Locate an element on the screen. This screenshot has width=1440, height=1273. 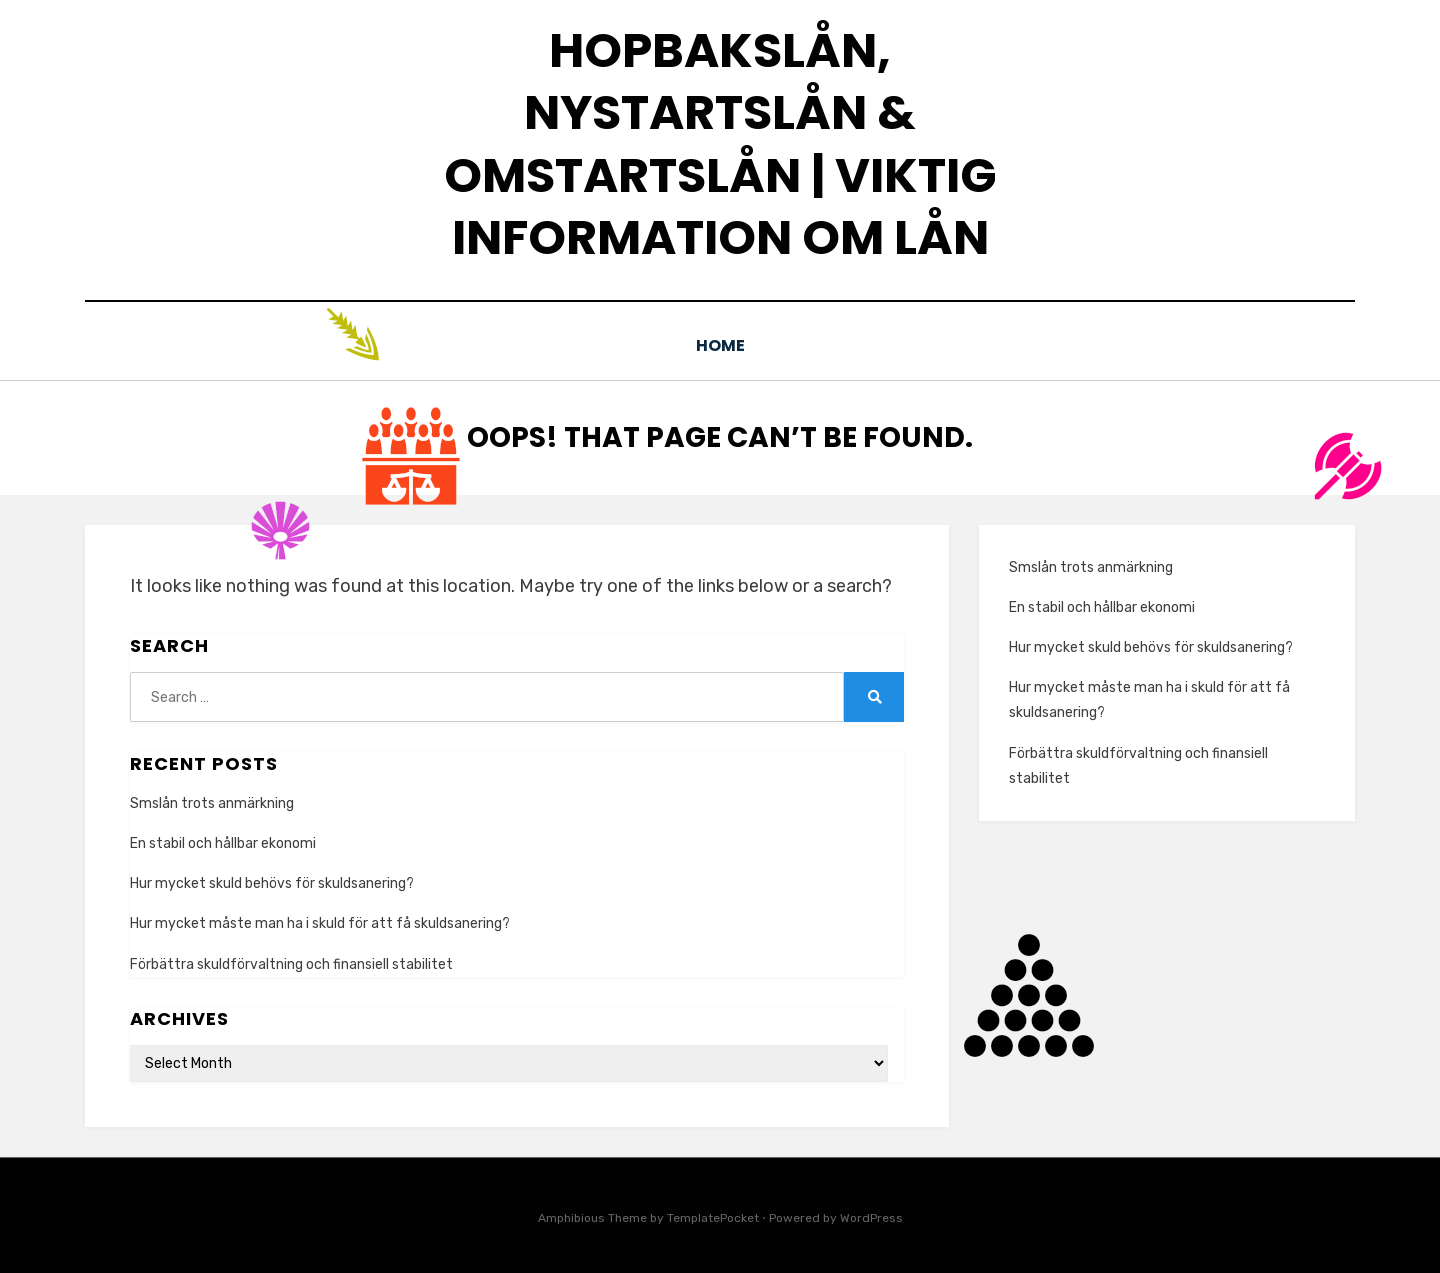
decorative fan or palm frond icon is located at coordinates (280, 530).